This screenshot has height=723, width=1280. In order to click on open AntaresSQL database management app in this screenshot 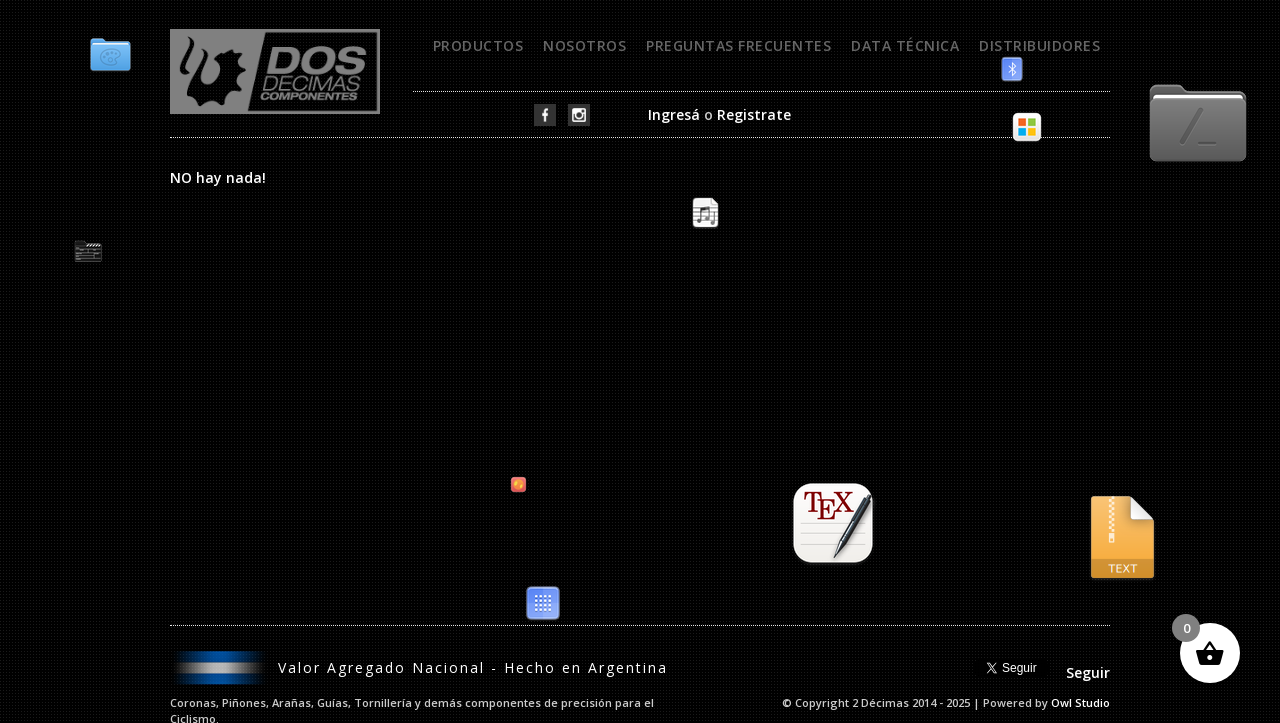, I will do `click(518, 484)`.